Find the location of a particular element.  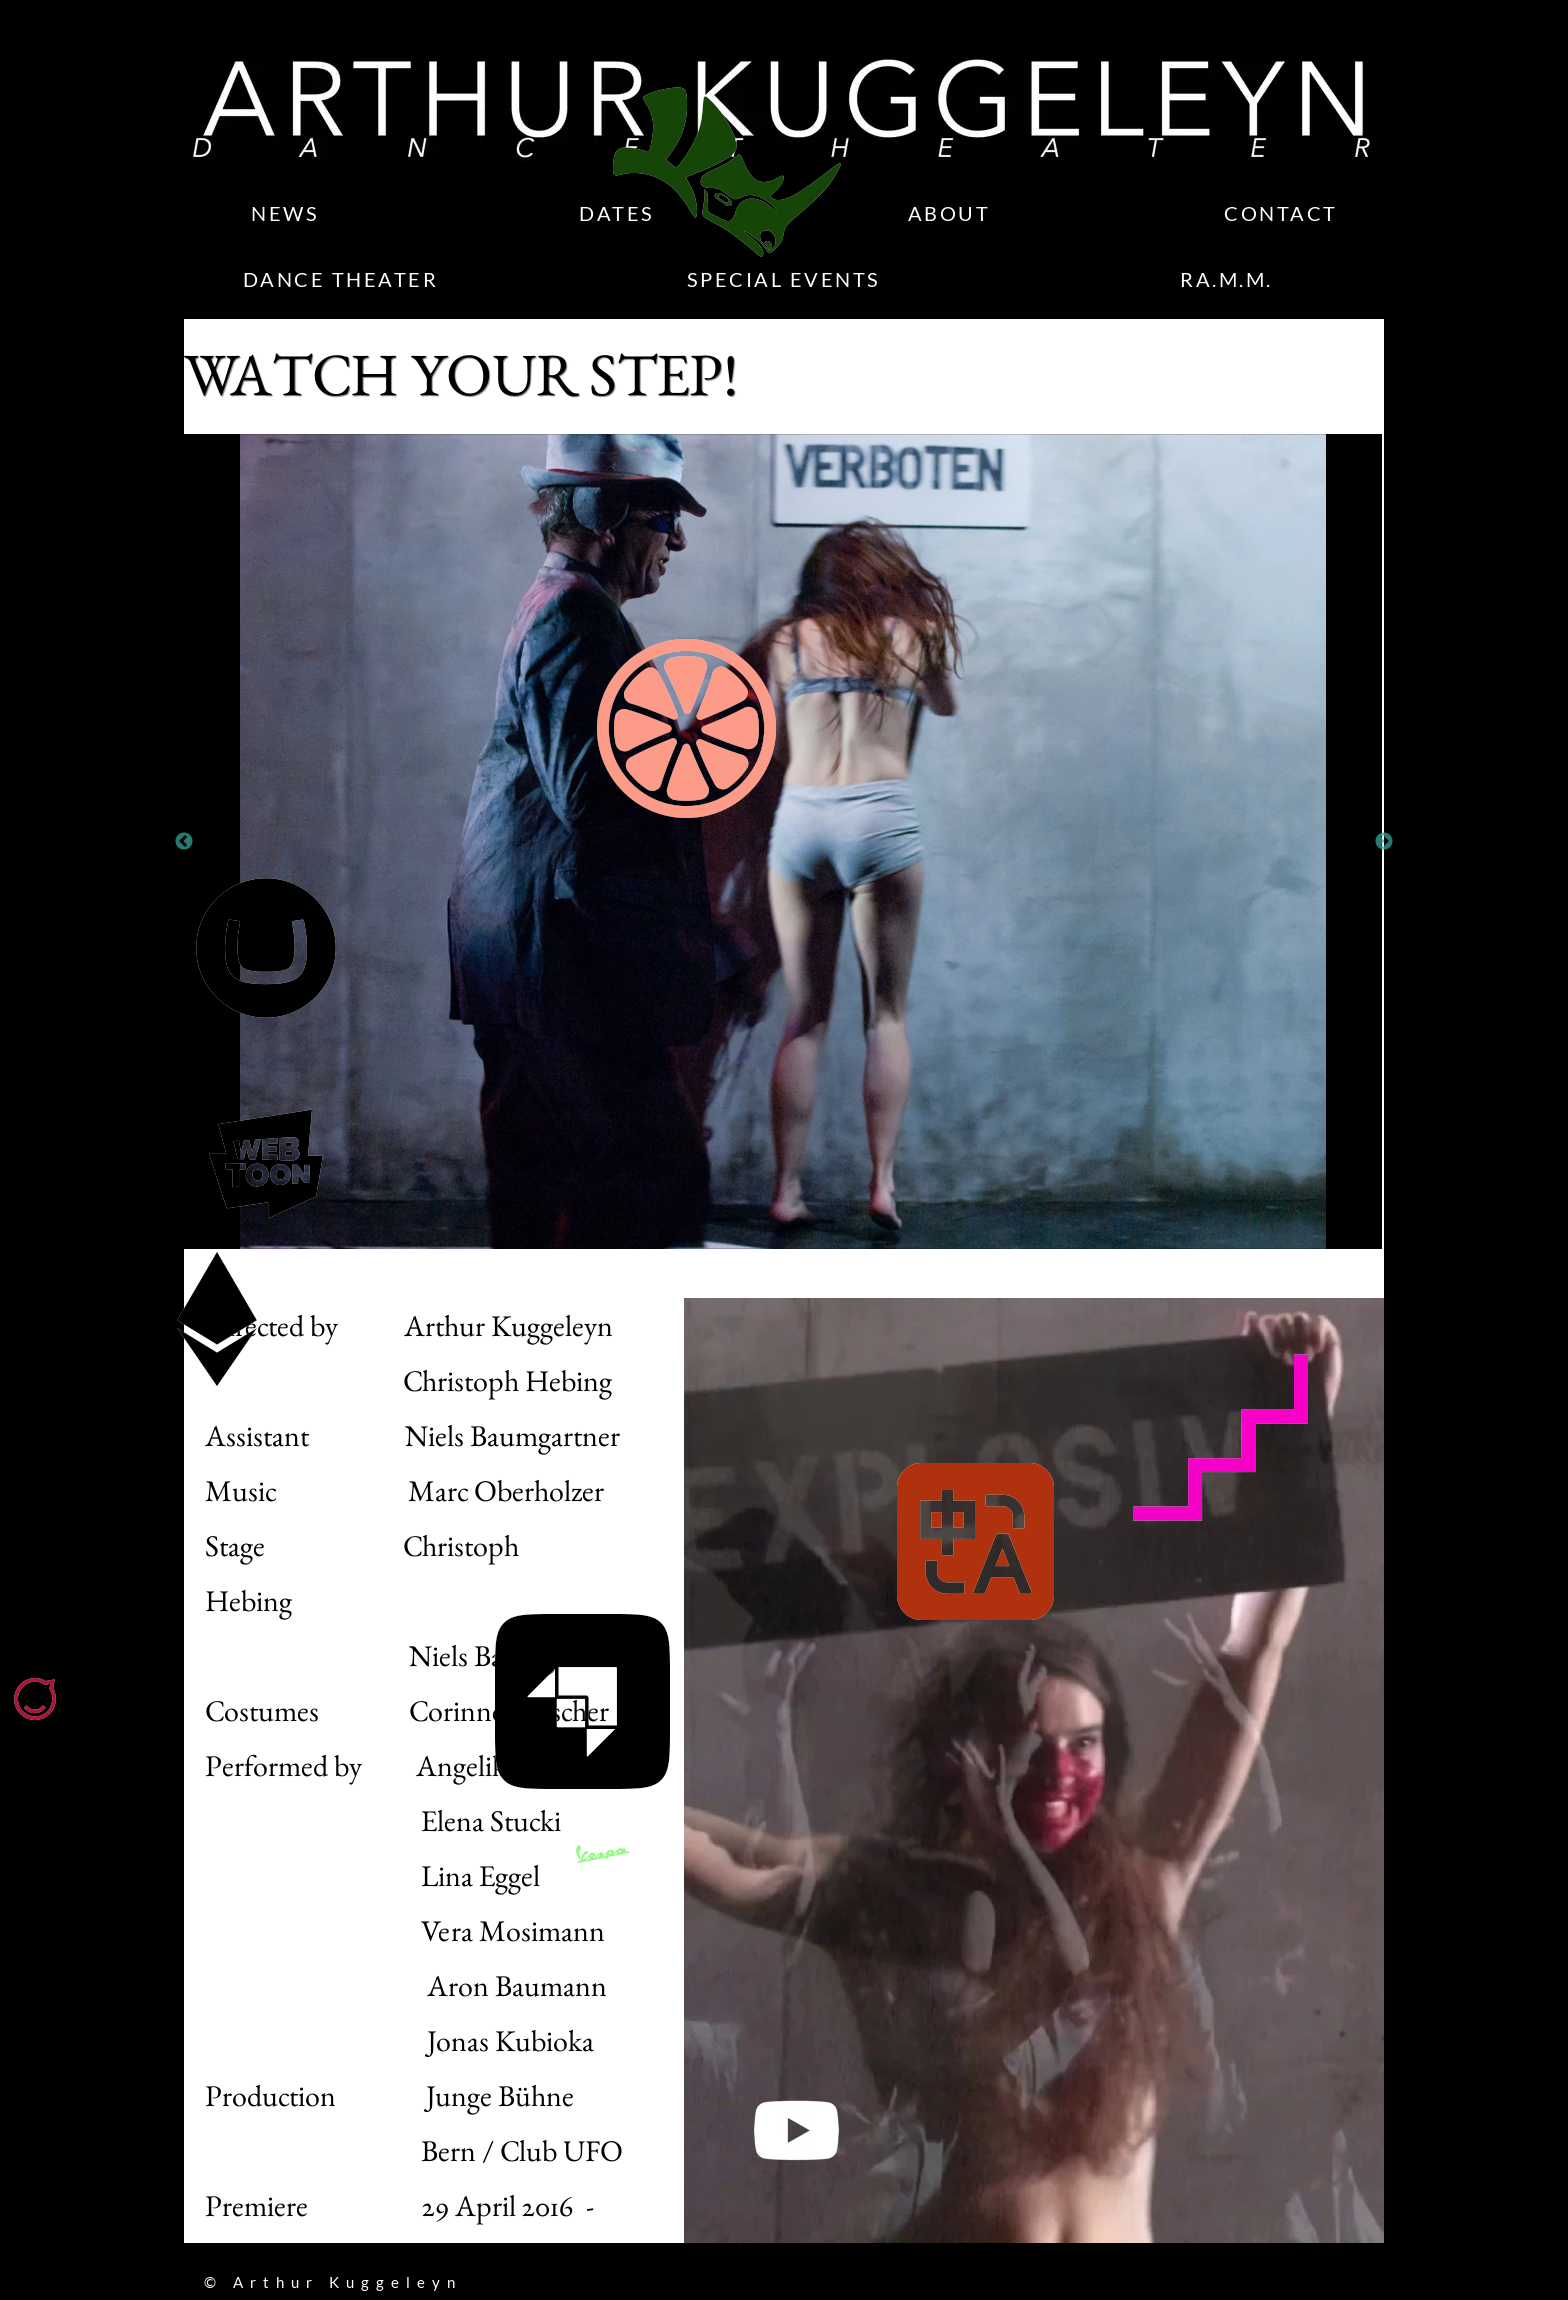

open strapi CMS dashboard is located at coordinates (582, 1701).